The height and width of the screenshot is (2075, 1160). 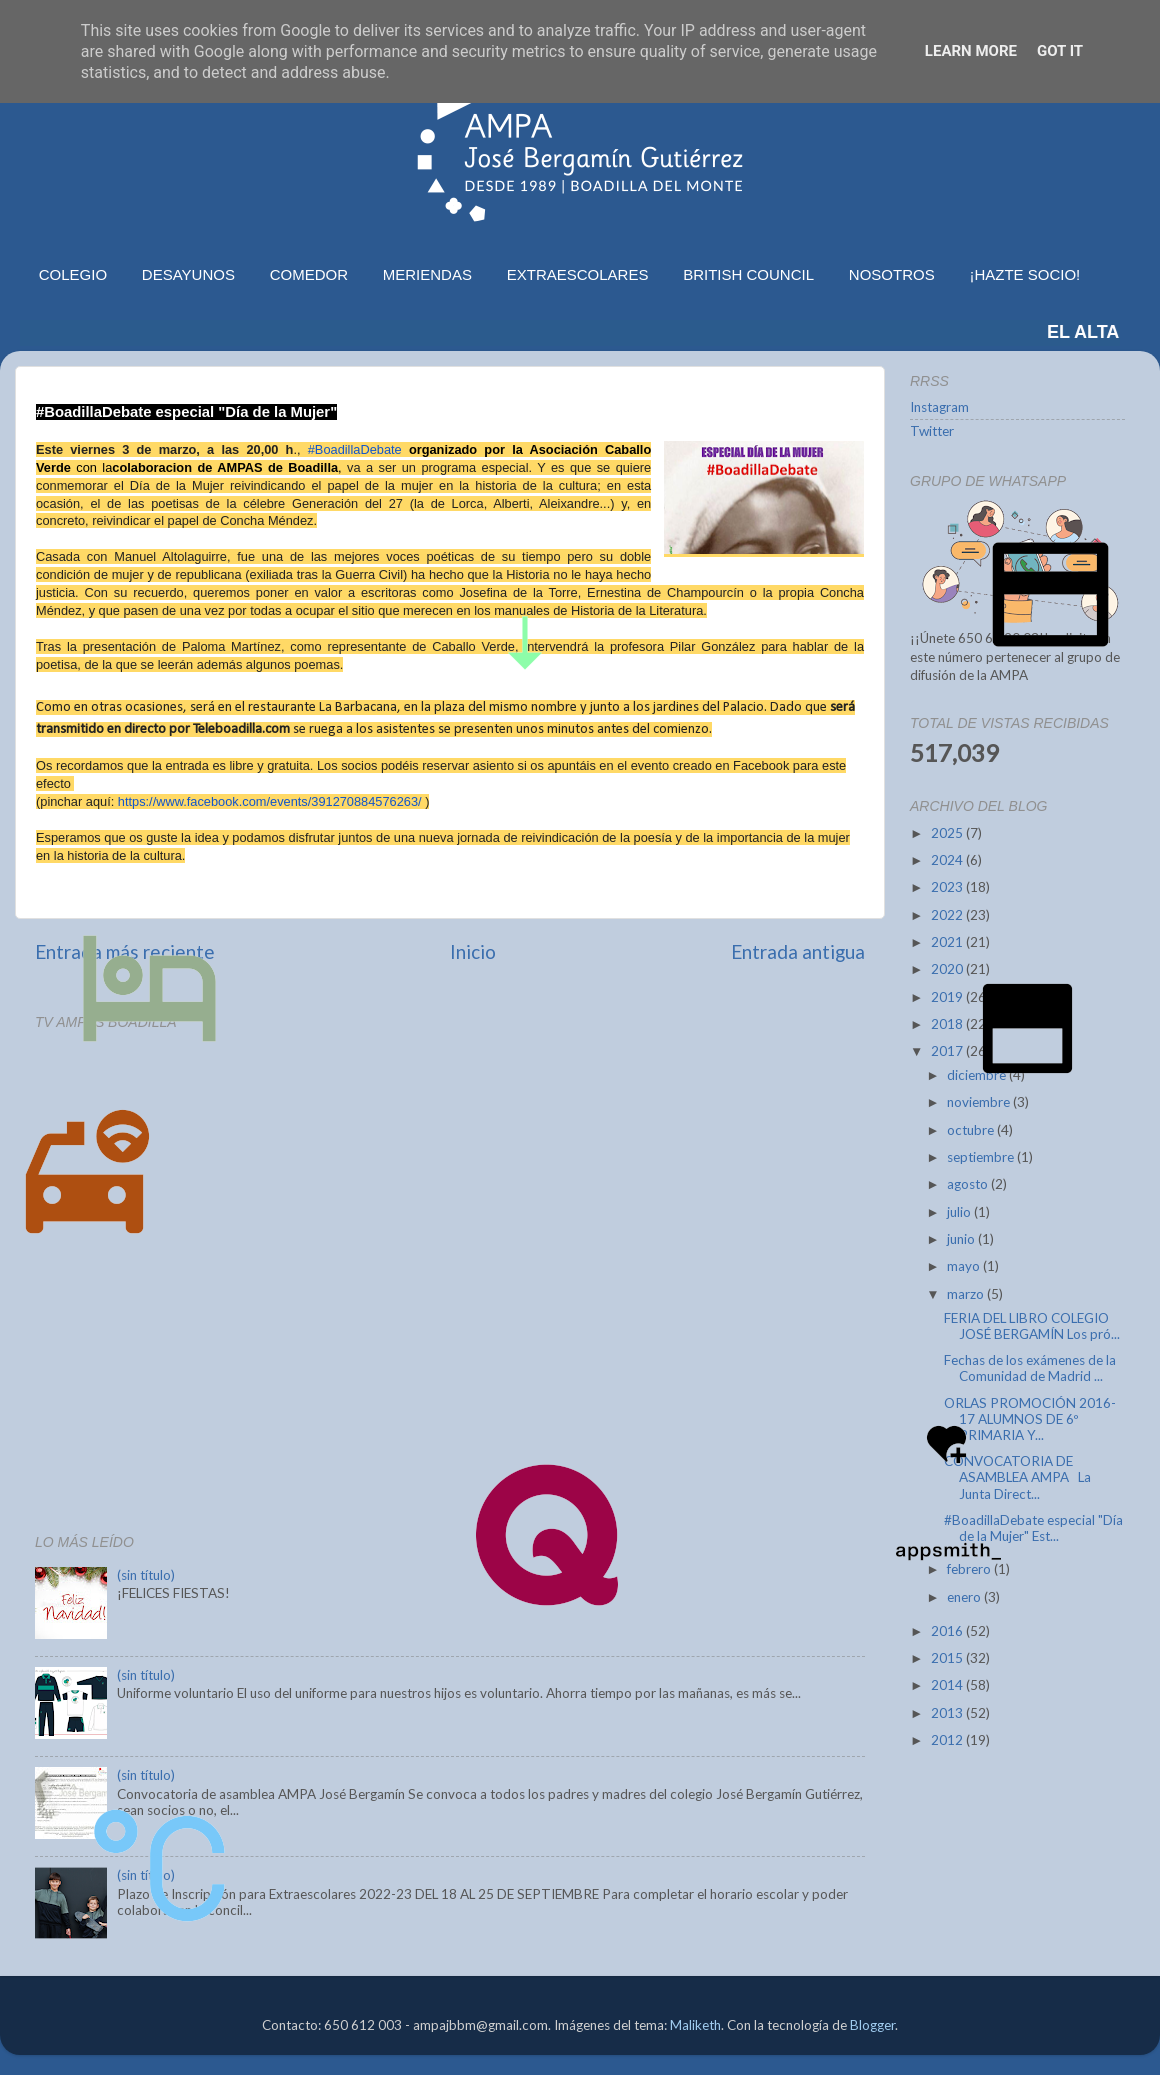 I want to click on scroll down or view more content, so click(x=525, y=643).